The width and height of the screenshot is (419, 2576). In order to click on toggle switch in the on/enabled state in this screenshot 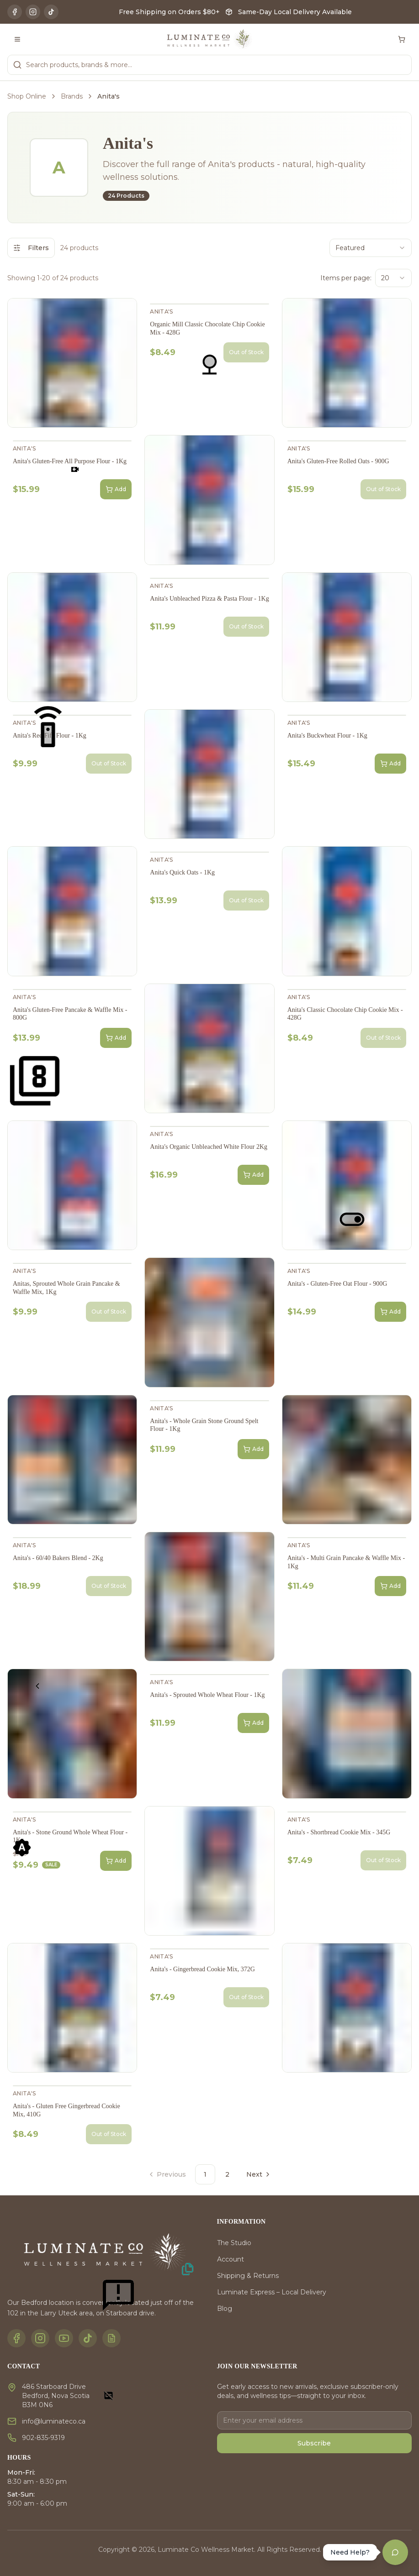, I will do `click(352, 1219)`.